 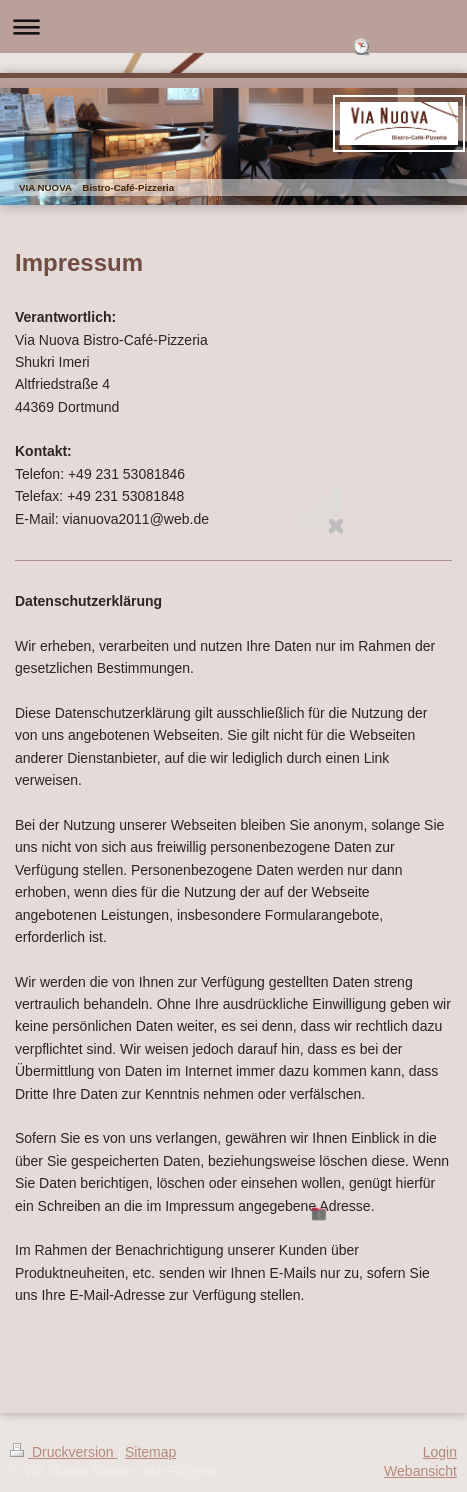 What do you see at coordinates (319, 1214) in the screenshot?
I see `access your downloads folder` at bounding box center [319, 1214].